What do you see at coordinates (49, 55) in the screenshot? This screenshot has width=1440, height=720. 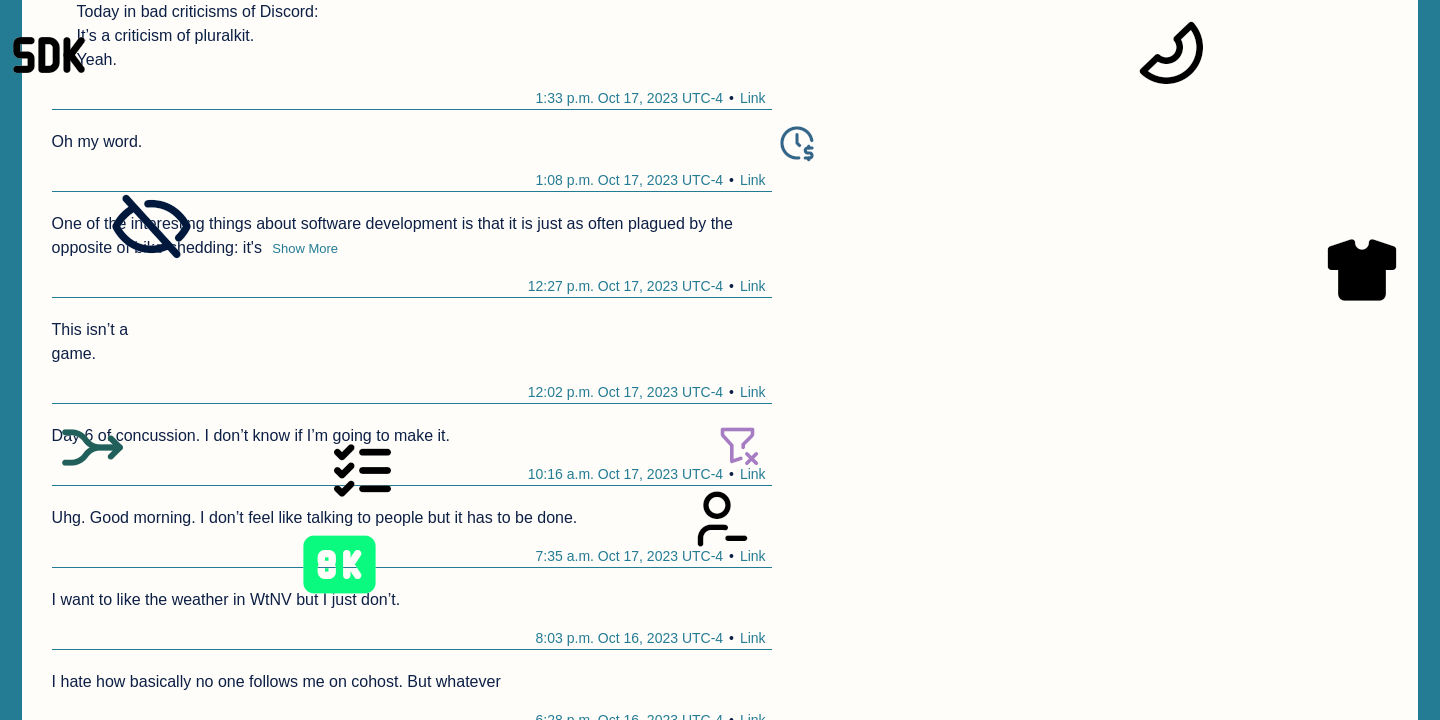 I see `access software development kit resources` at bounding box center [49, 55].